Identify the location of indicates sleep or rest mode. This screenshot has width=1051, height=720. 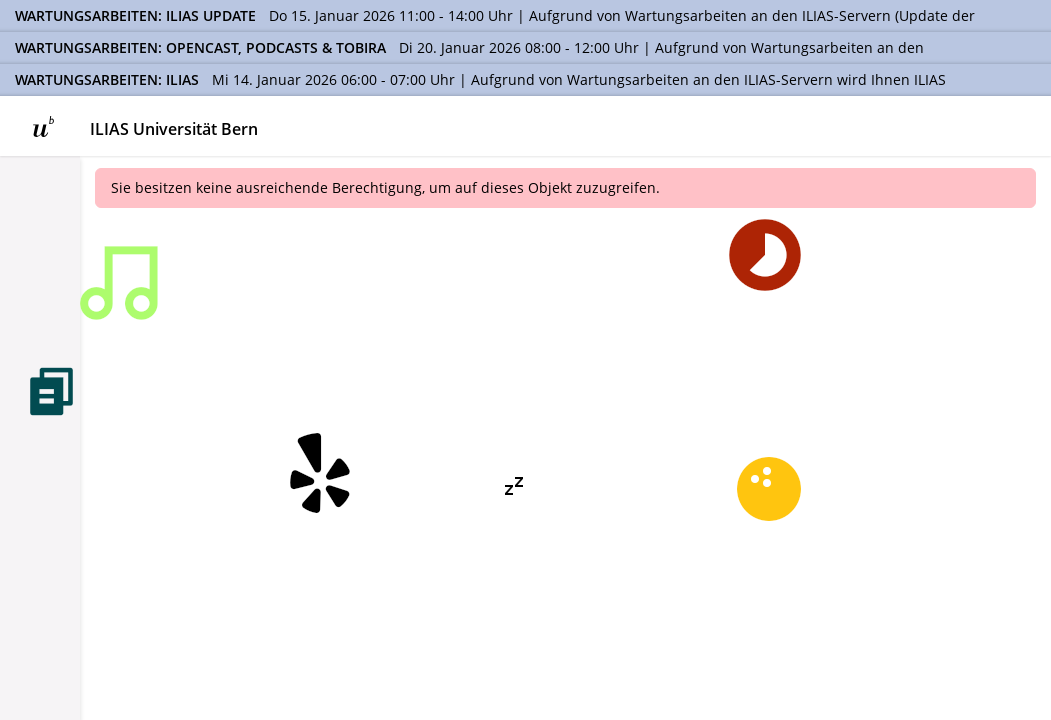
(514, 486).